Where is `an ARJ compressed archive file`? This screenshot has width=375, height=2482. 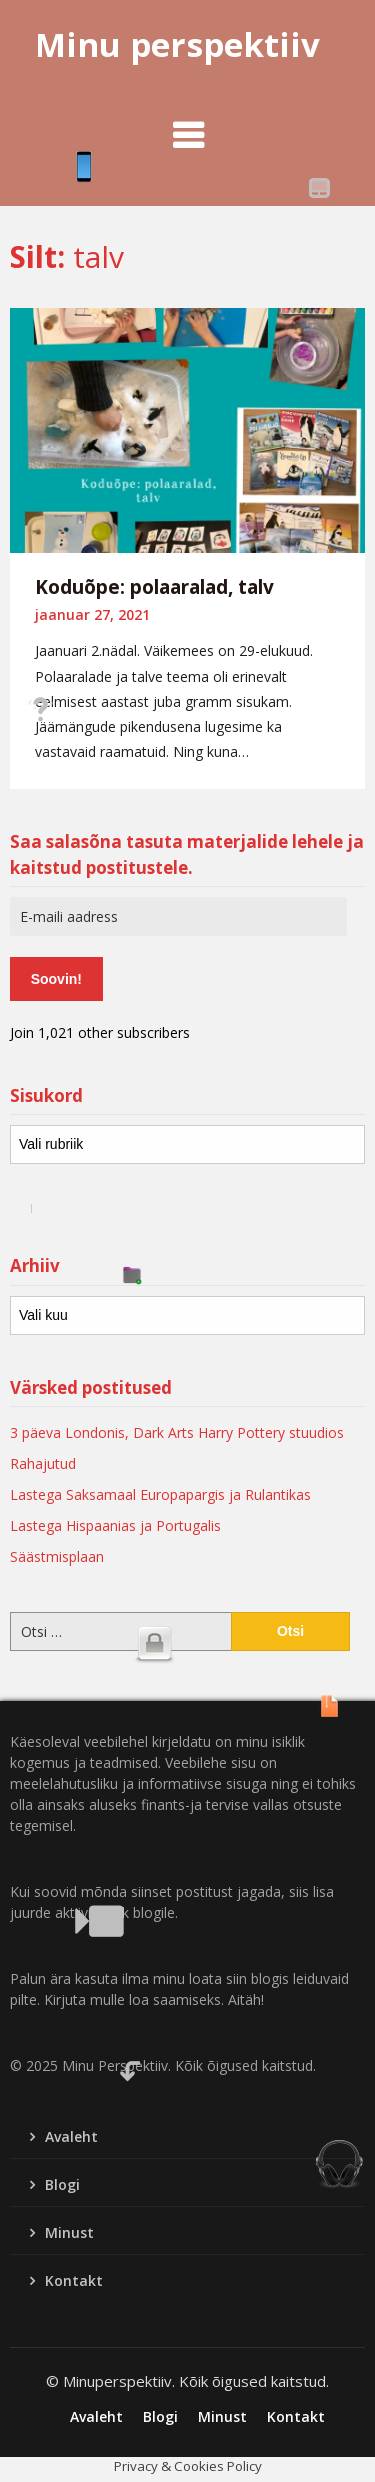
an ARJ compressed archive file is located at coordinates (329, 1706).